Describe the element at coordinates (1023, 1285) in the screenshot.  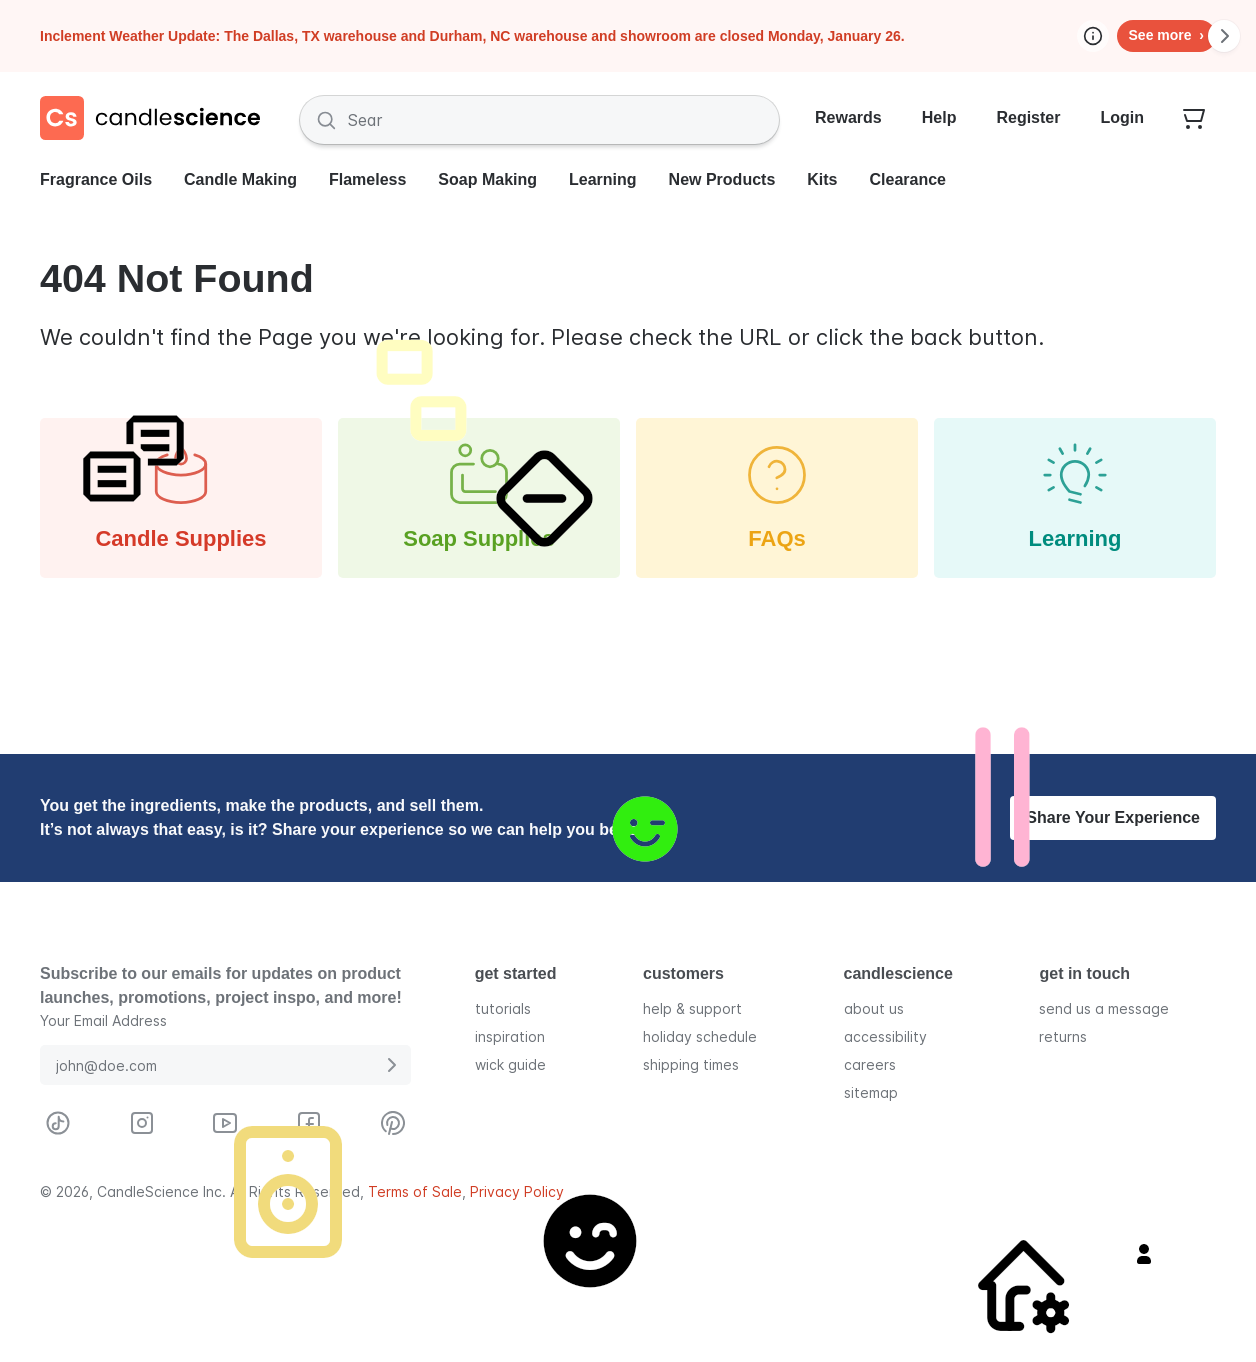
I see `access home settings` at that location.